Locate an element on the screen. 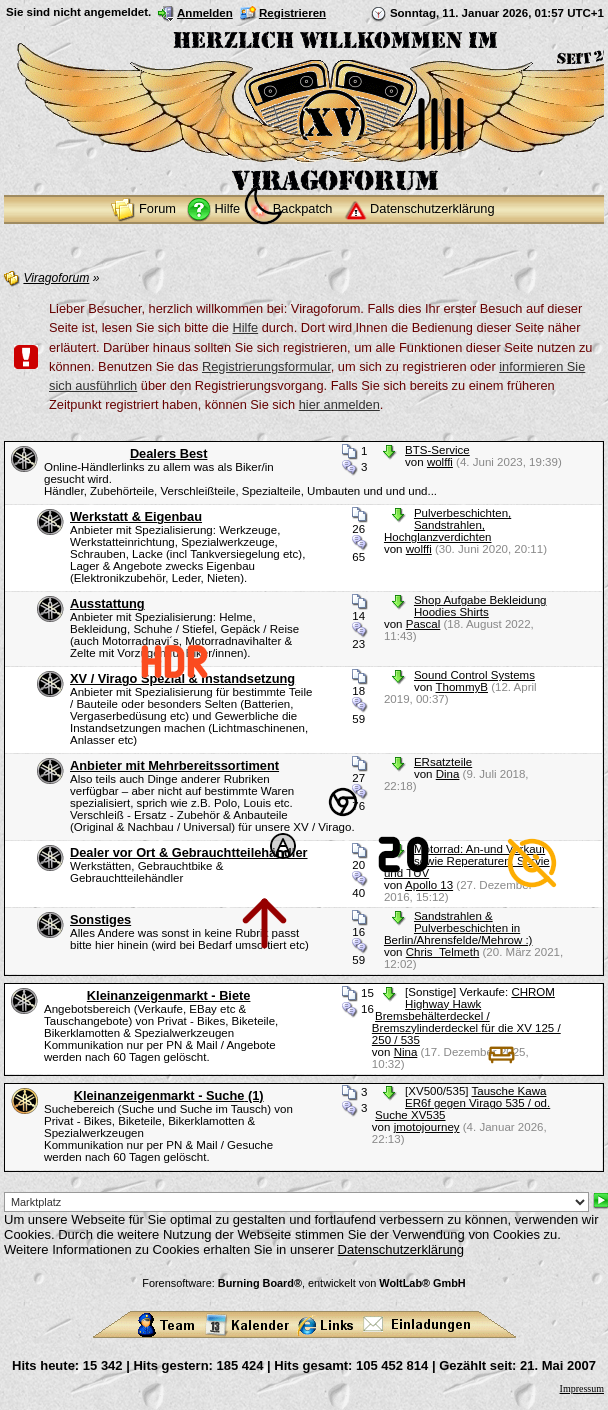 Image resolution: width=608 pixels, height=1410 pixels. indicates a count or tally of four items is located at coordinates (441, 124).